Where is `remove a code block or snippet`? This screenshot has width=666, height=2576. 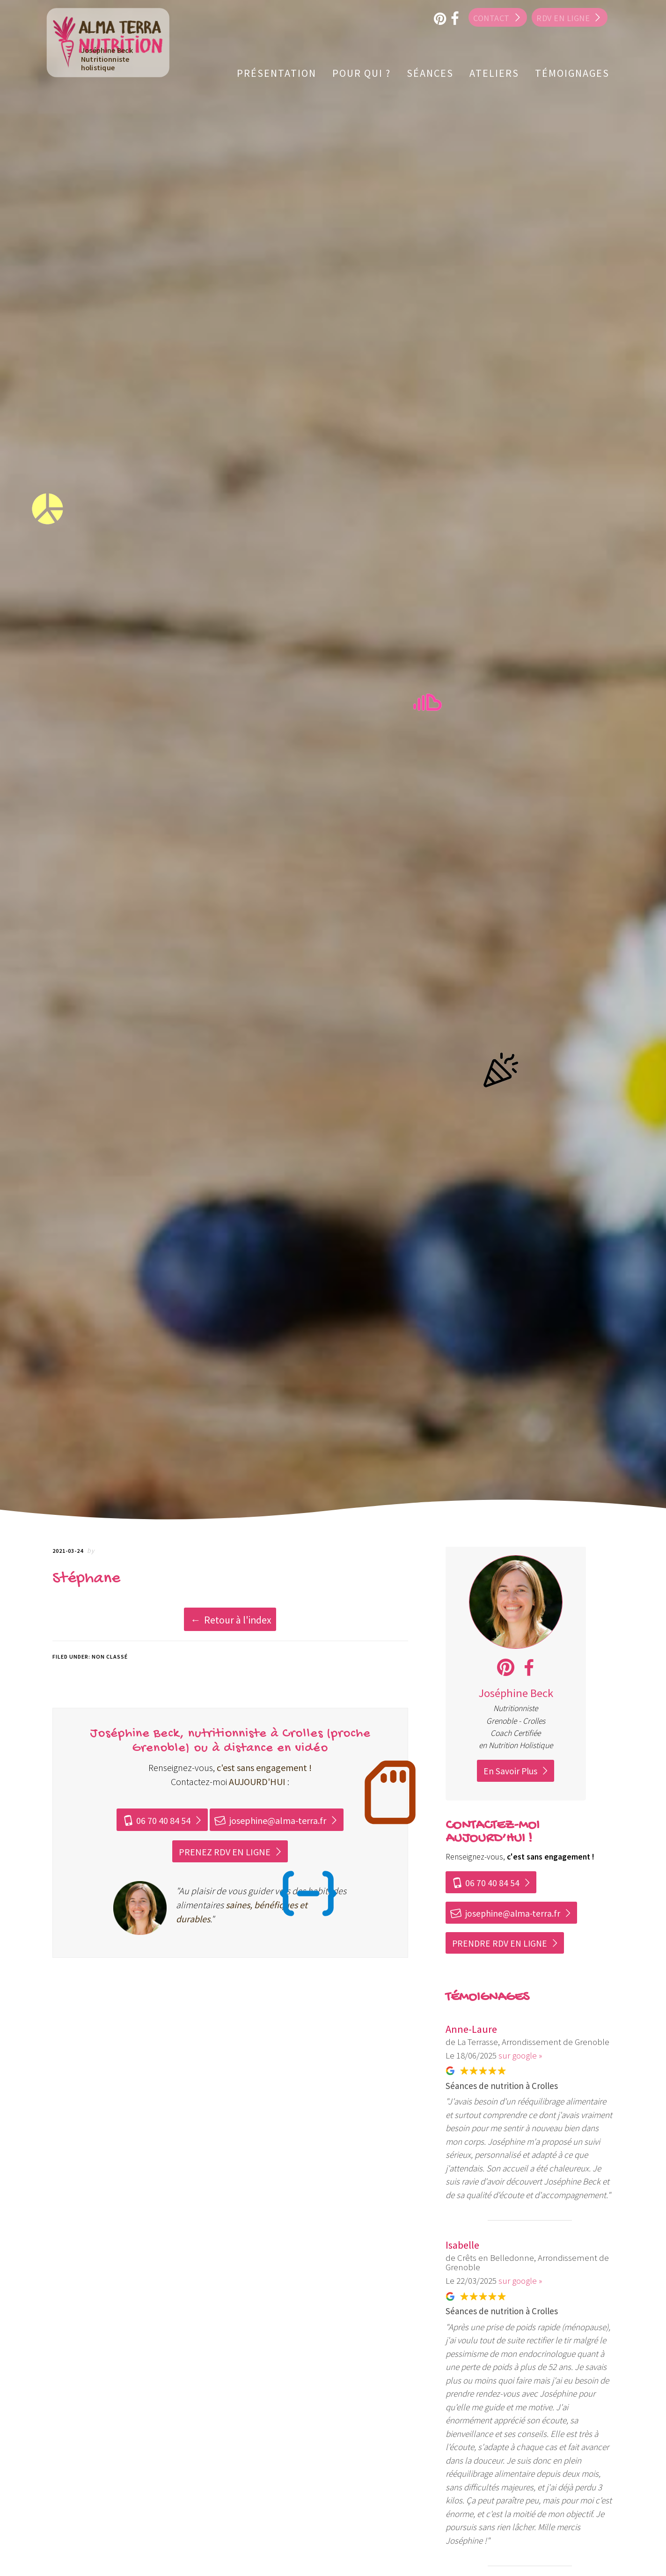
remove a code block or snippet is located at coordinates (308, 1893).